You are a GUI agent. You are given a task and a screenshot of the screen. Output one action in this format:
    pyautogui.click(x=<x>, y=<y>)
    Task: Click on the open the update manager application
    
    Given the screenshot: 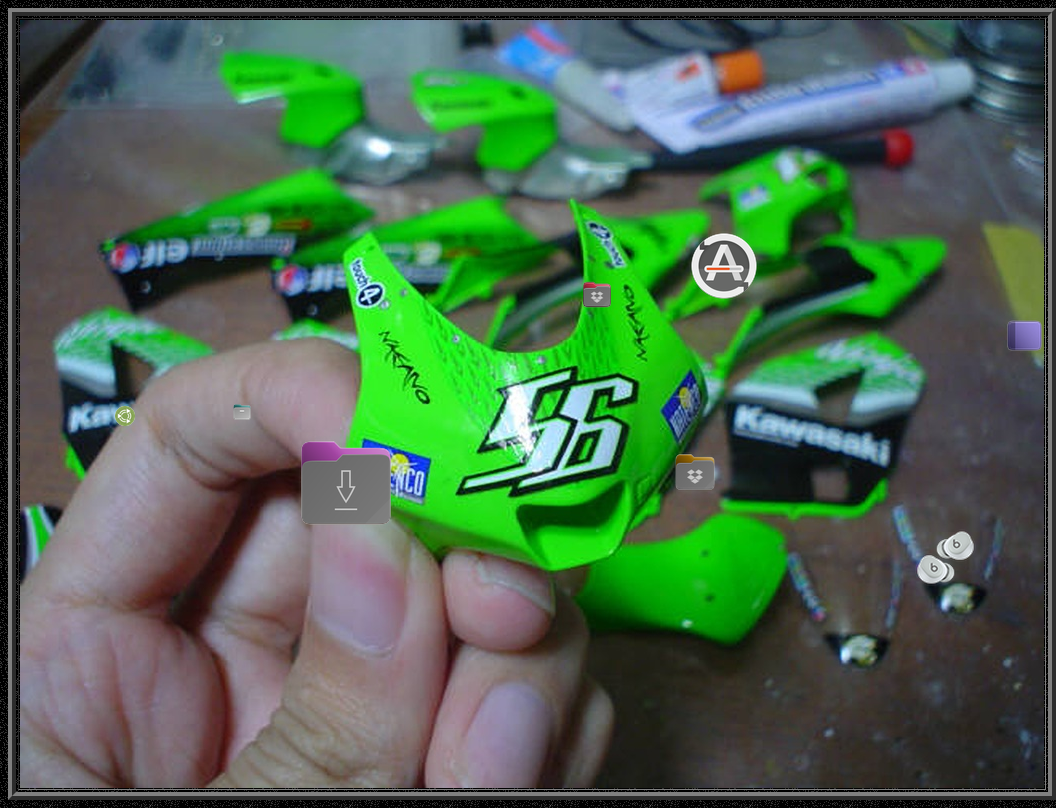 What is the action you would take?
    pyautogui.click(x=724, y=266)
    